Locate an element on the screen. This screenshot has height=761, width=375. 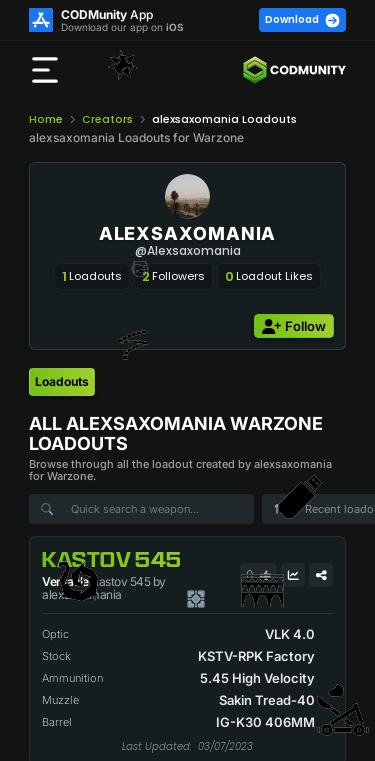
select mace weapon in game inventory is located at coordinates (123, 65).